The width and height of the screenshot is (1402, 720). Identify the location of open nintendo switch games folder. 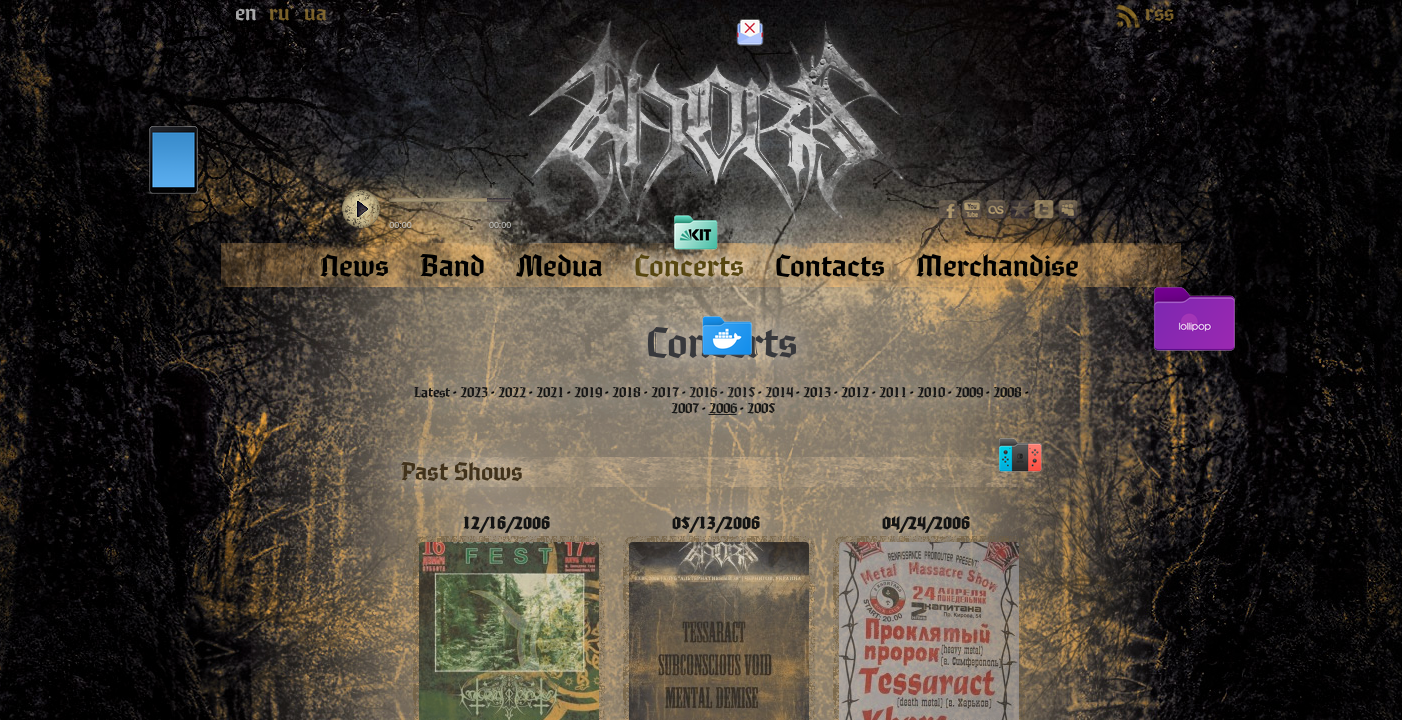
(1020, 456).